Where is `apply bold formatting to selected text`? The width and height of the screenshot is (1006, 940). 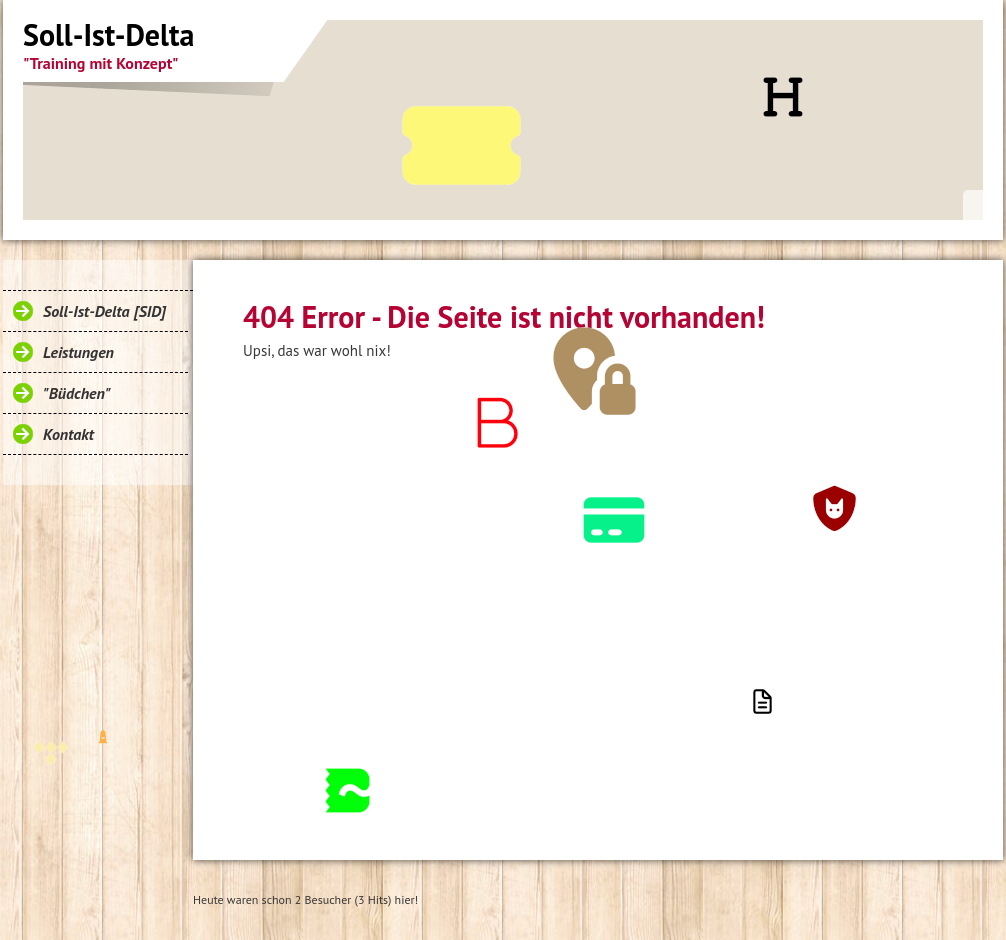
apply bold formatting to selected text is located at coordinates (494, 424).